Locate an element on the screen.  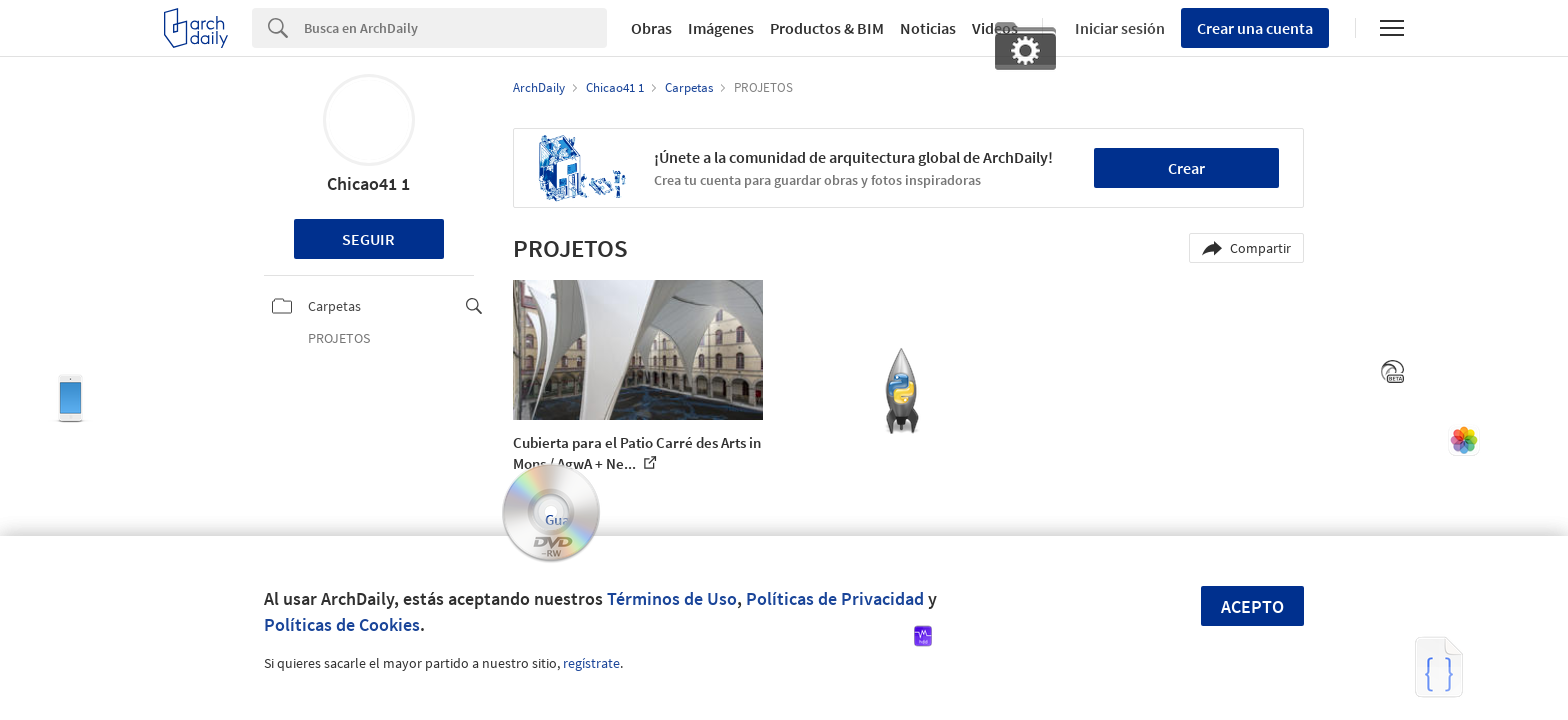
launch python interpreter application is located at coordinates (902, 391).